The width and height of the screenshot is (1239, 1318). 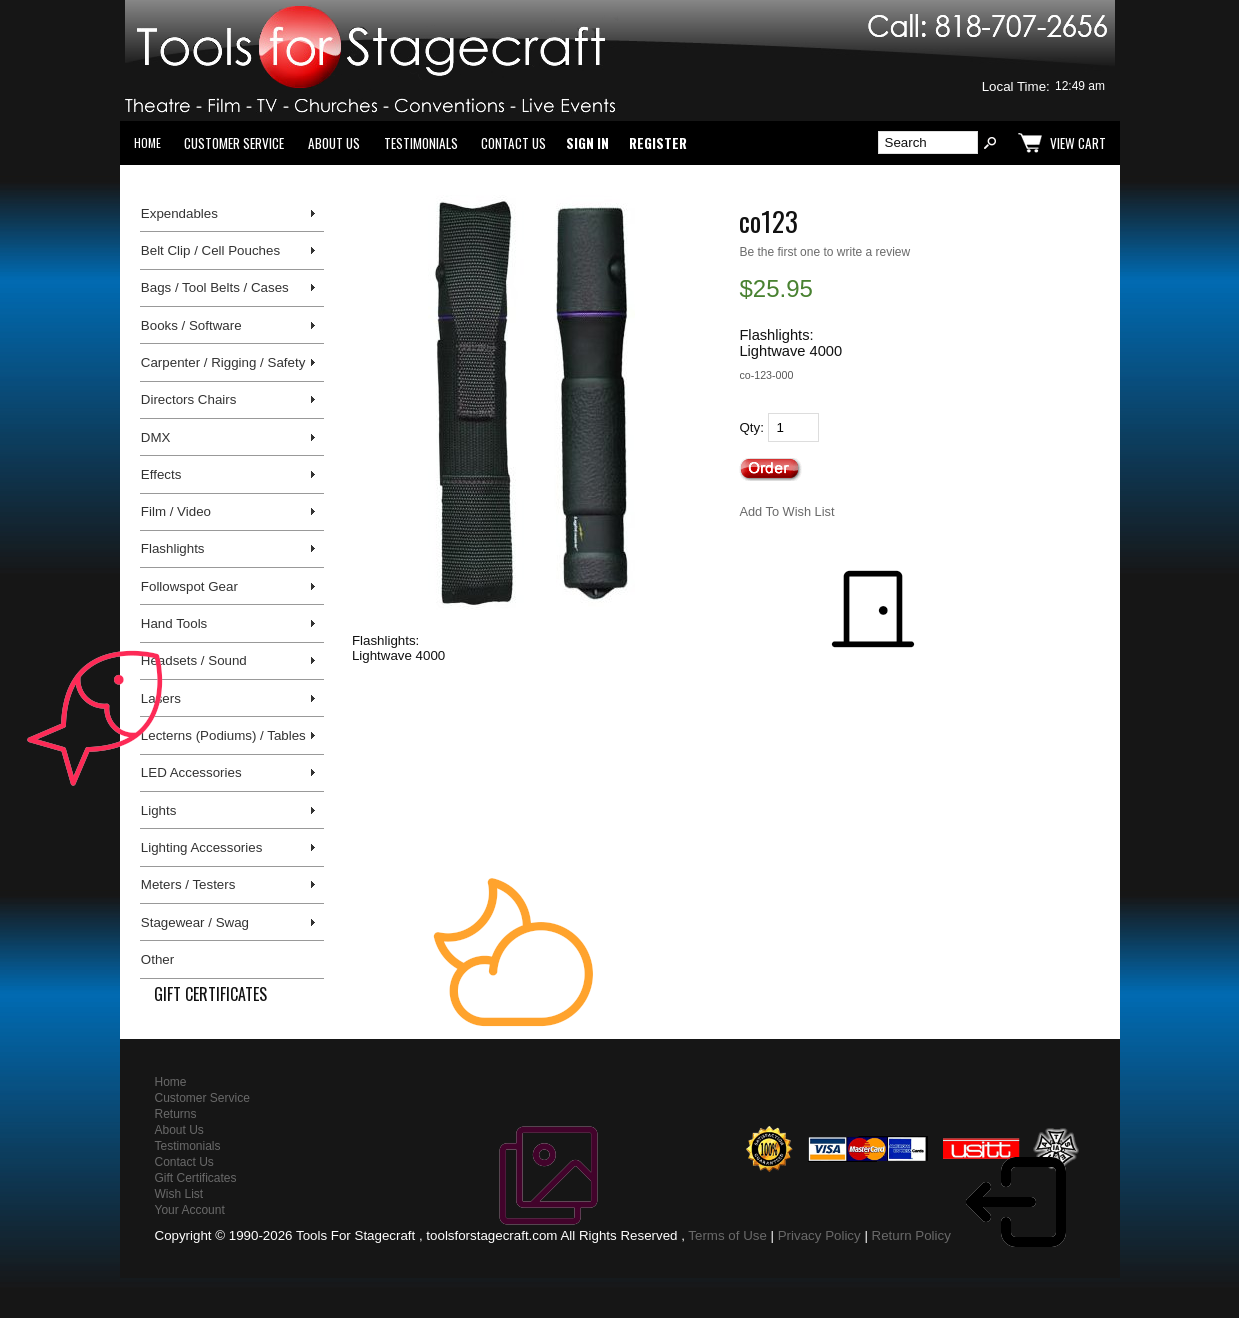 I want to click on indicates nighttime or evening weather conditions, so click(x=510, y=960).